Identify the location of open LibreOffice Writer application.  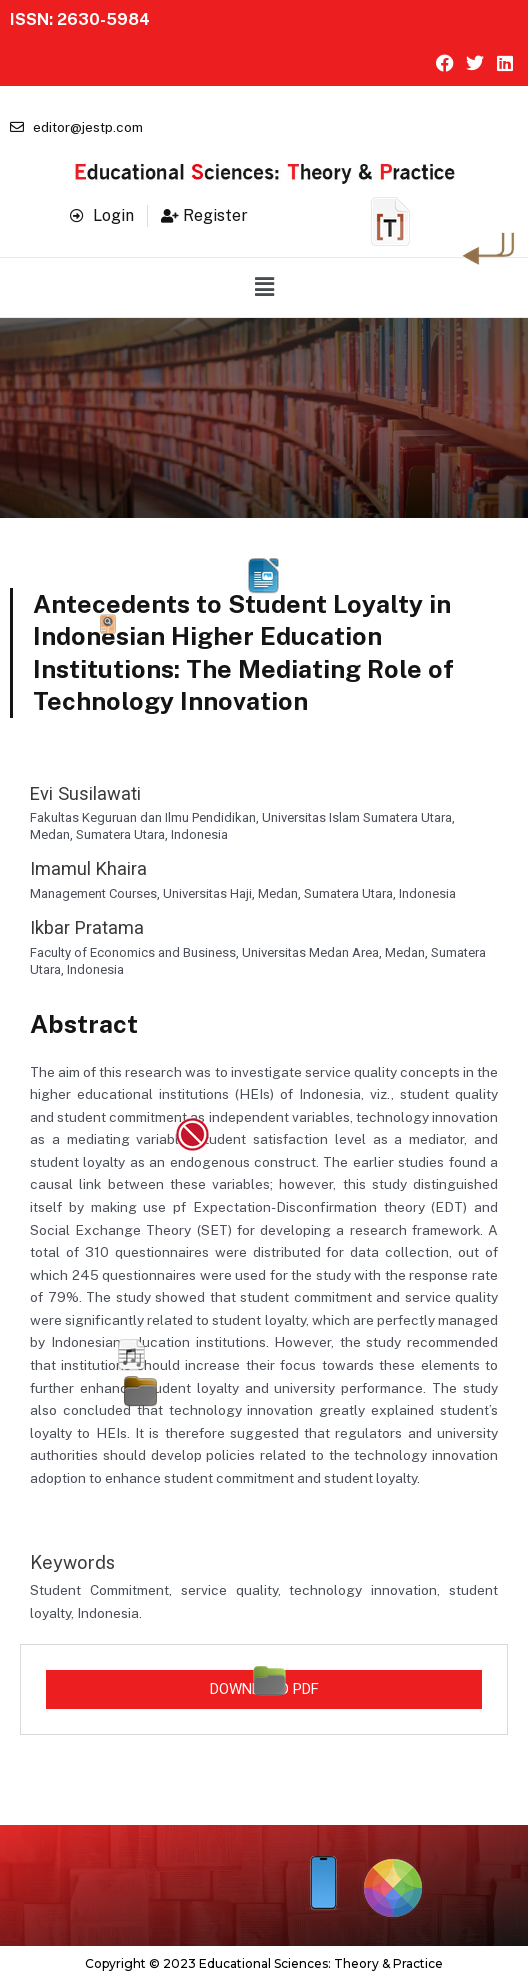
(263, 575).